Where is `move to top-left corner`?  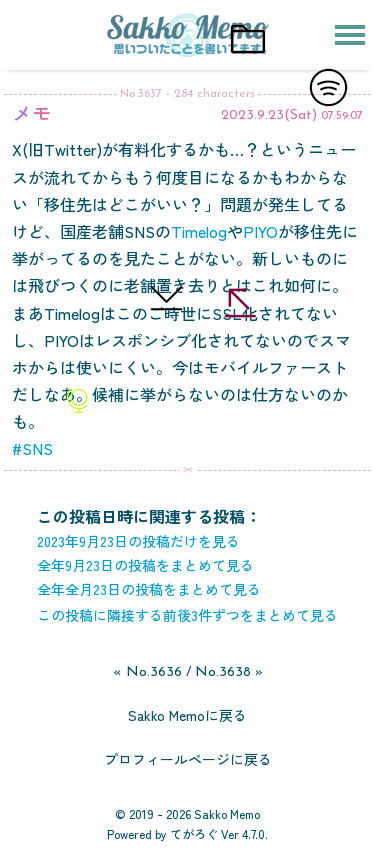
move to top-left corner is located at coordinates (239, 303).